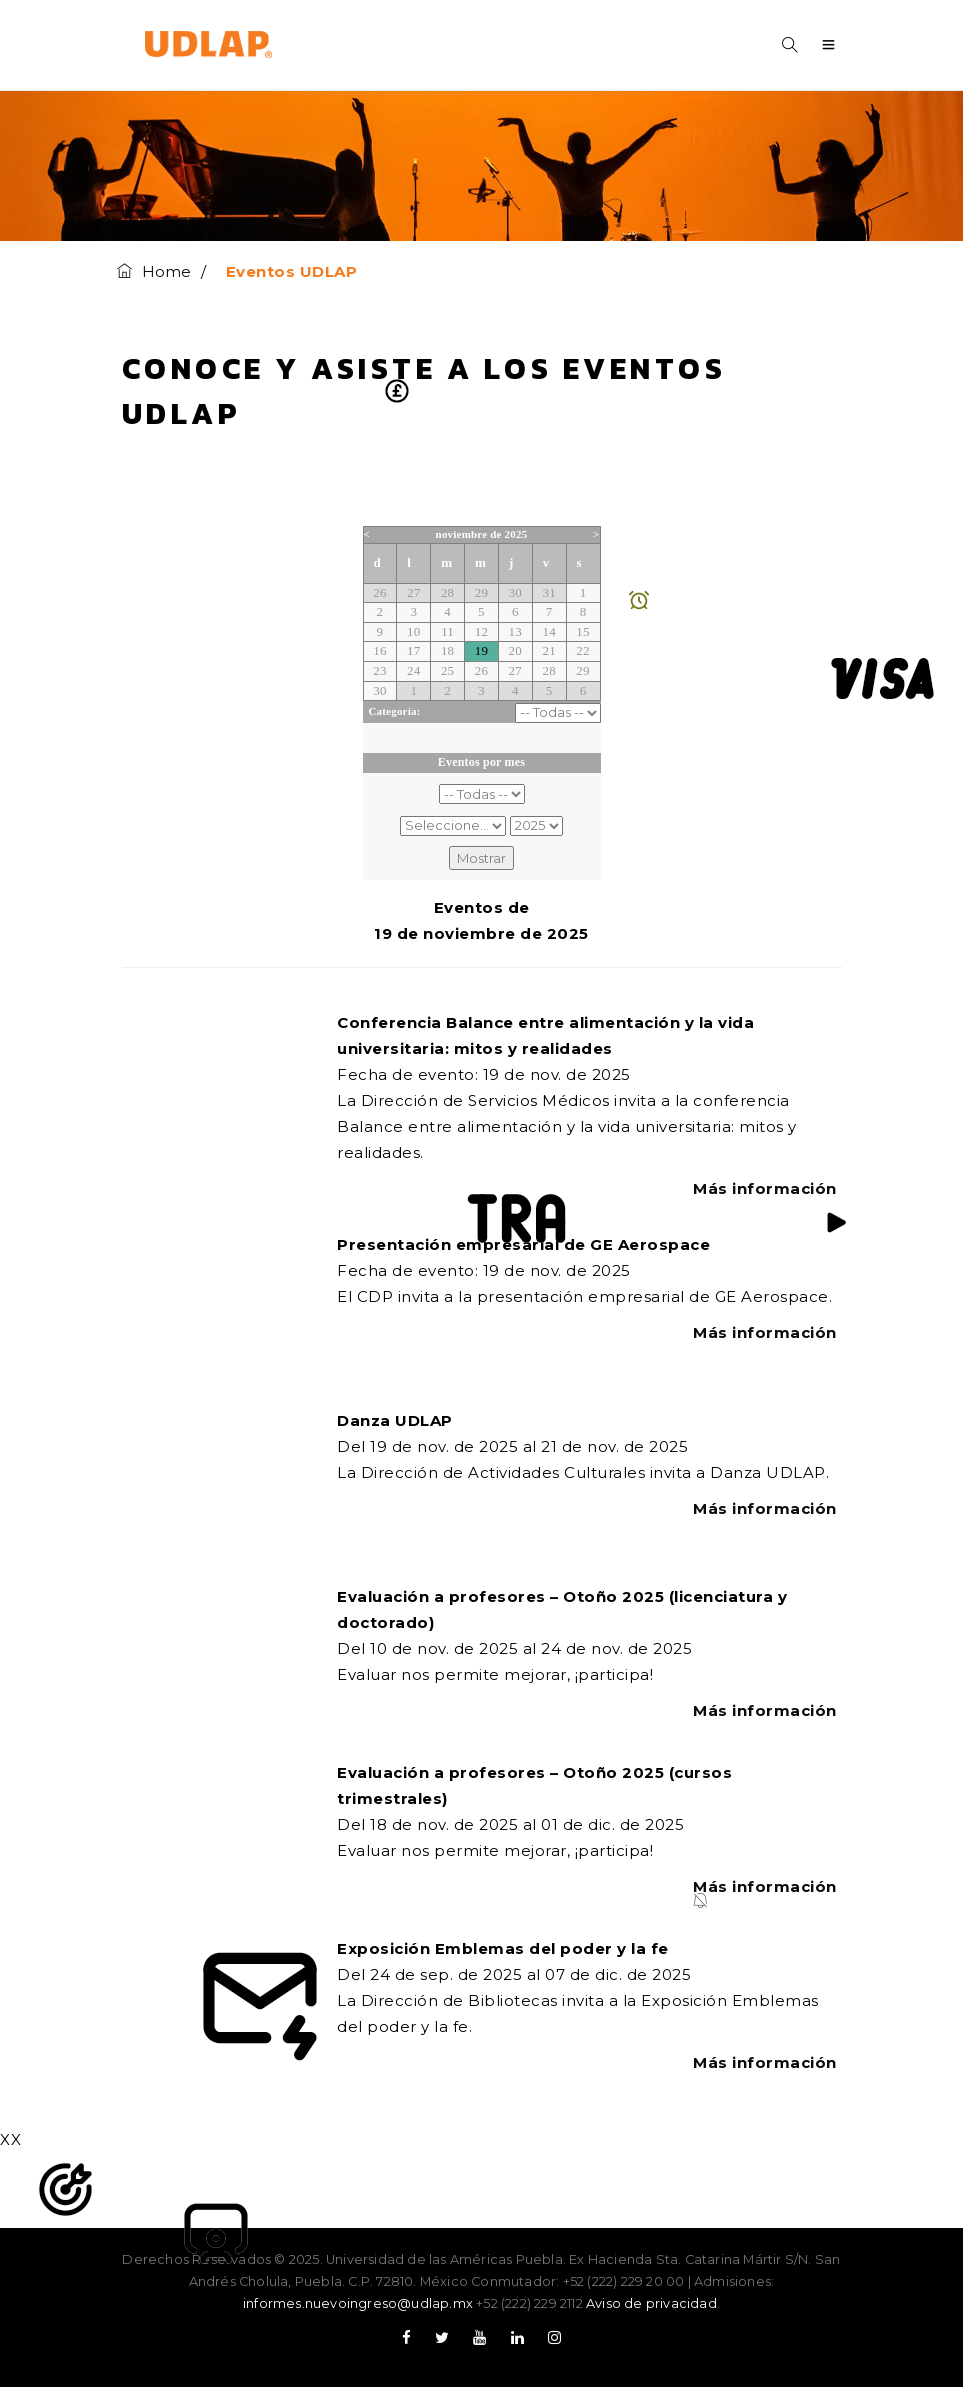 Image resolution: width=963 pixels, height=2387 pixels. I want to click on perform an HTTP TRACE request, so click(516, 1218).